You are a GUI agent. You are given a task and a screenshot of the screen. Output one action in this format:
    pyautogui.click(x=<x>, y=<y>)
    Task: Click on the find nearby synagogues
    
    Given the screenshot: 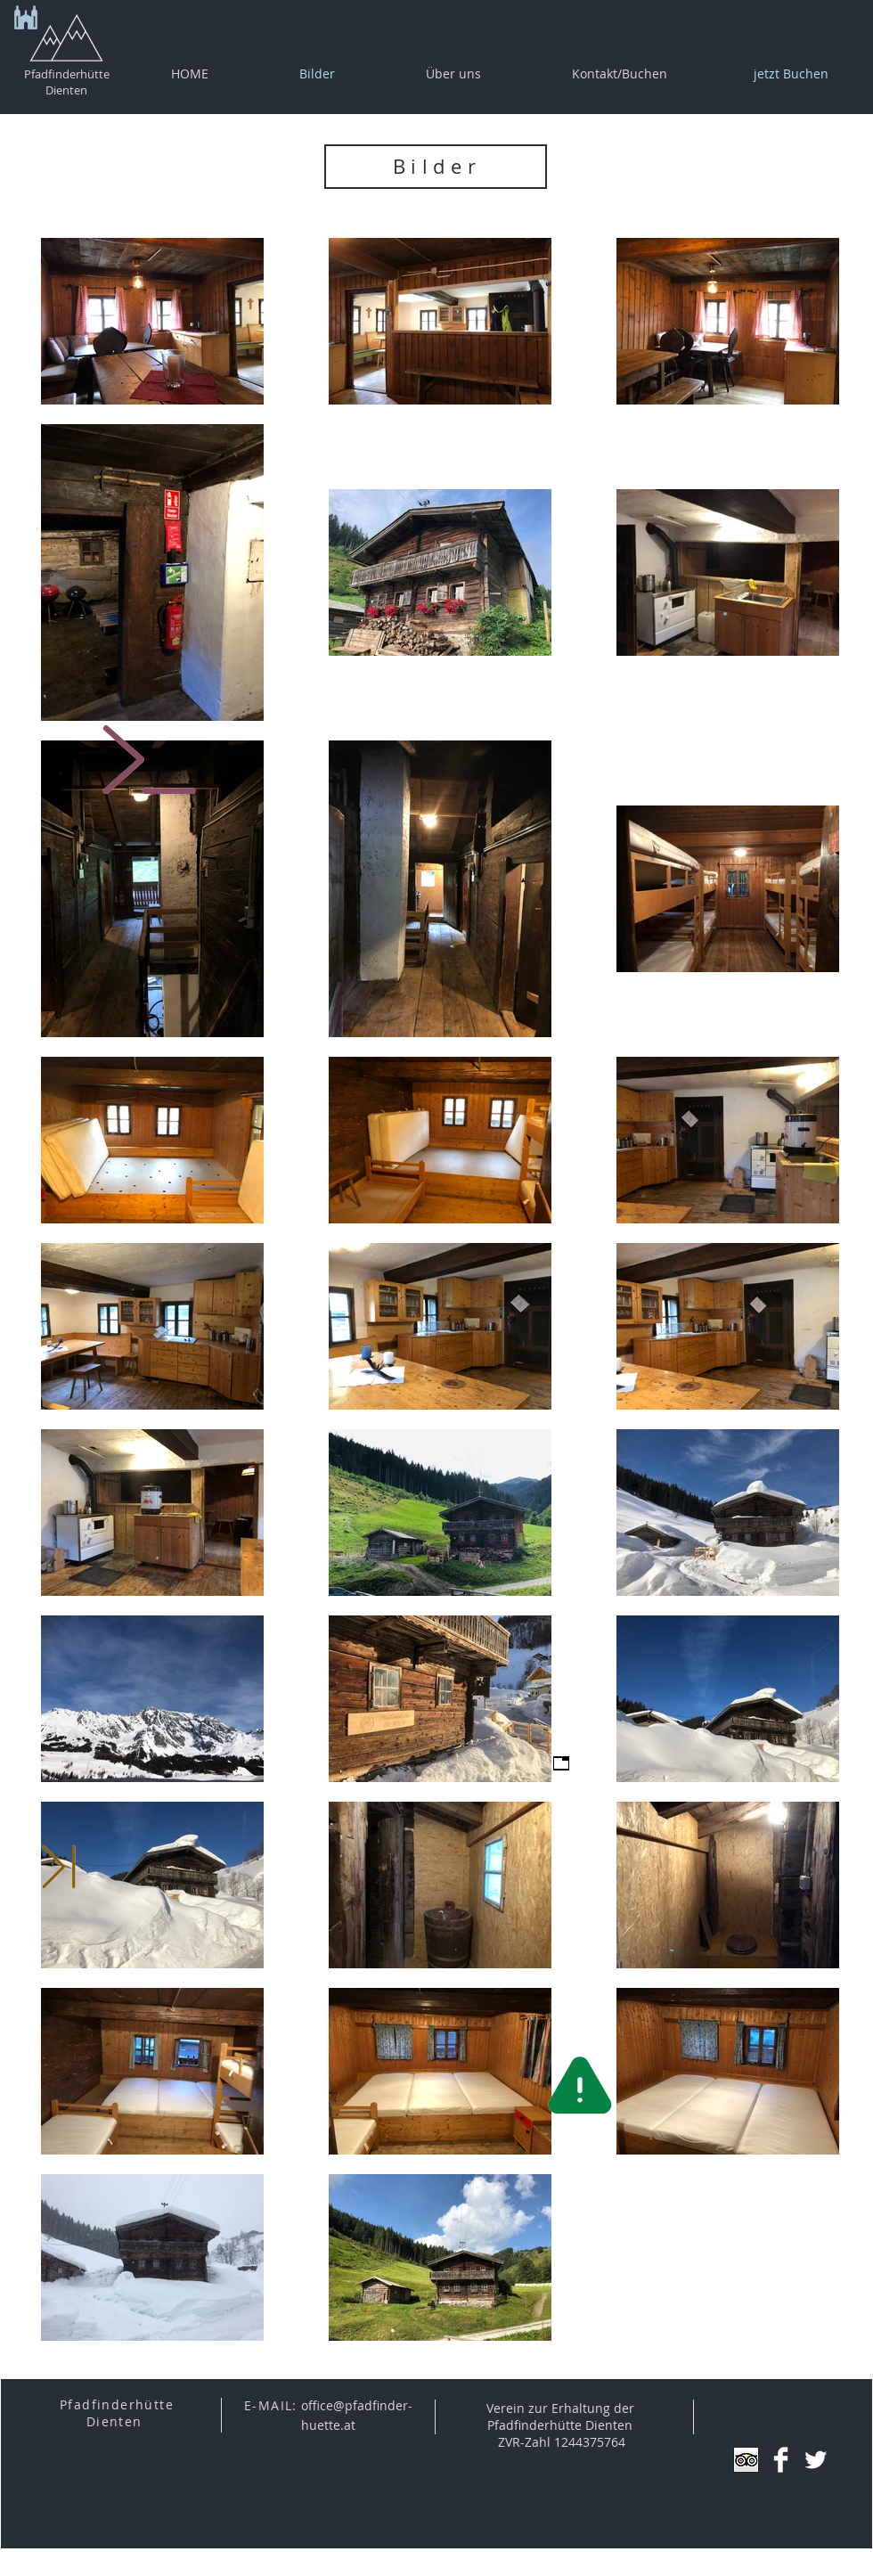 What is the action you would take?
    pyautogui.click(x=26, y=18)
    